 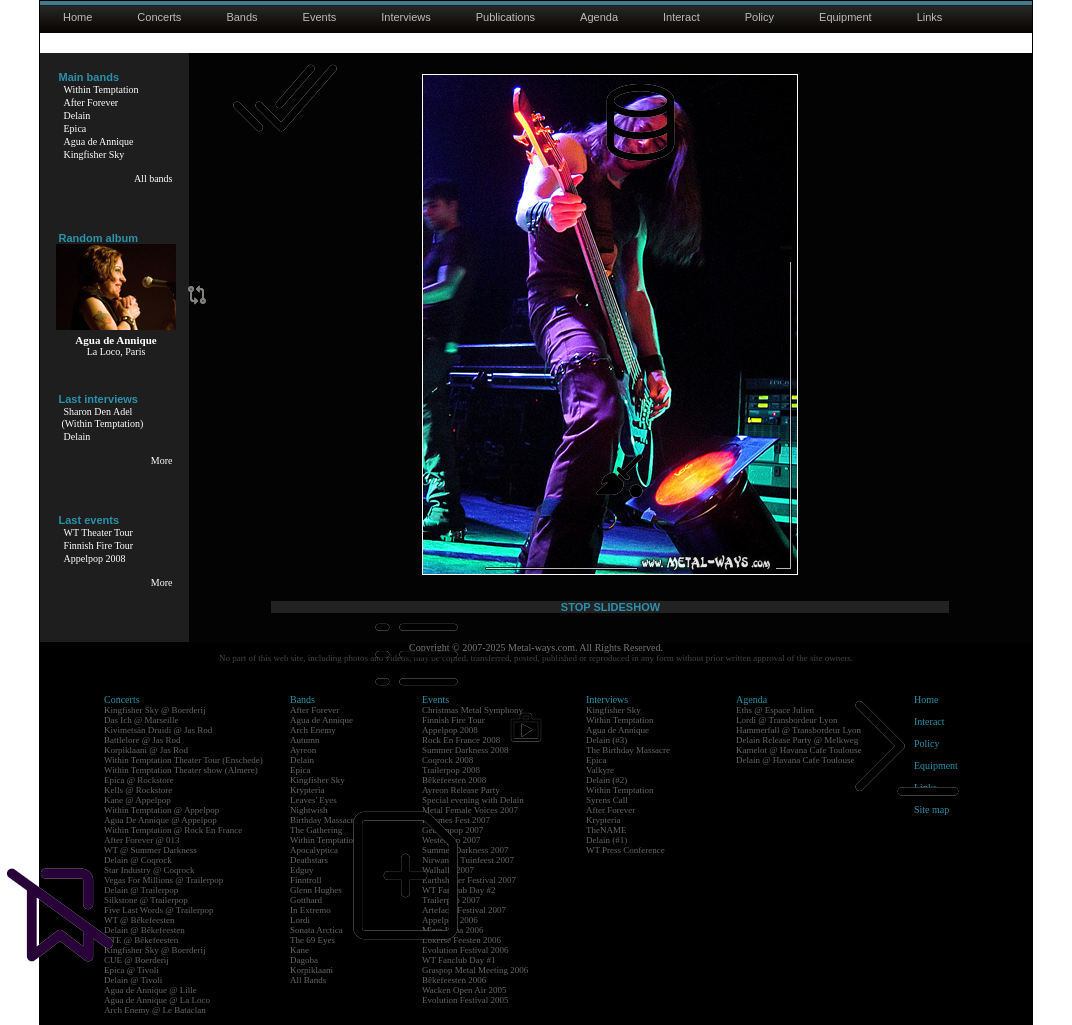 What do you see at coordinates (416, 654) in the screenshot?
I see `view a bulleted list` at bounding box center [416, 654].